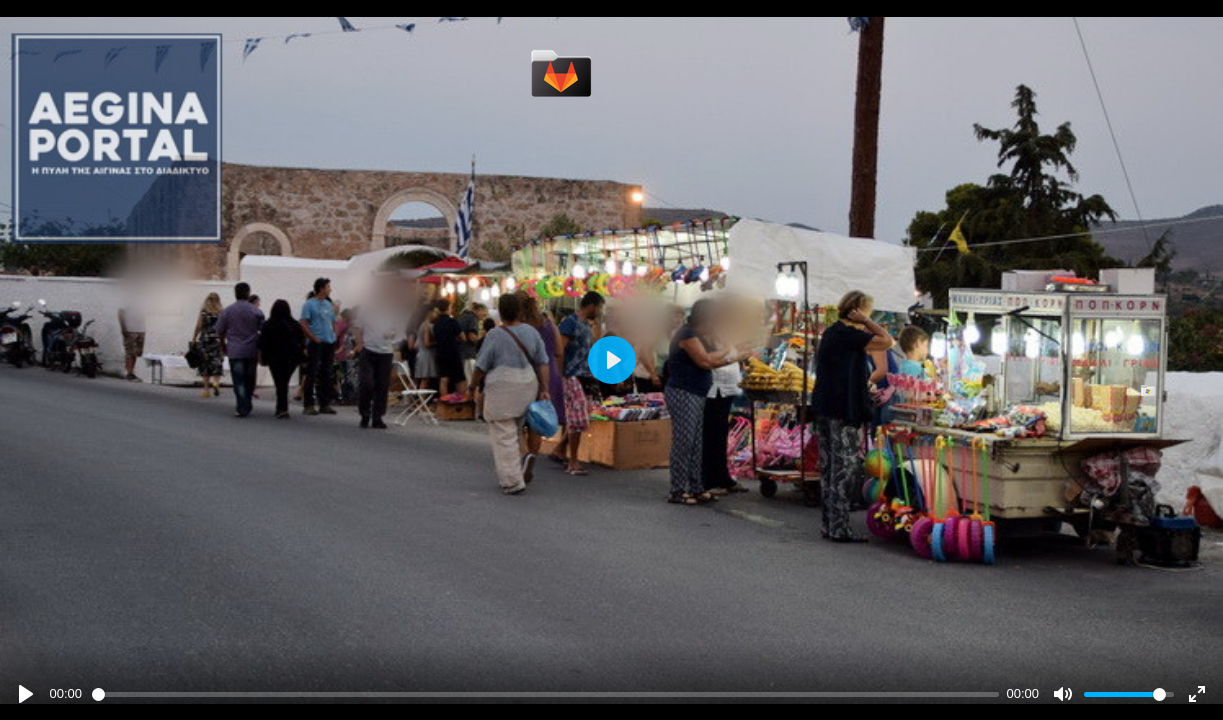 The width and height of the screenshot is (1223, 720). Describe the element at coordinates (1148, 391) in the screenshot. I see `open folder containing windows xp files or programs` at that location.